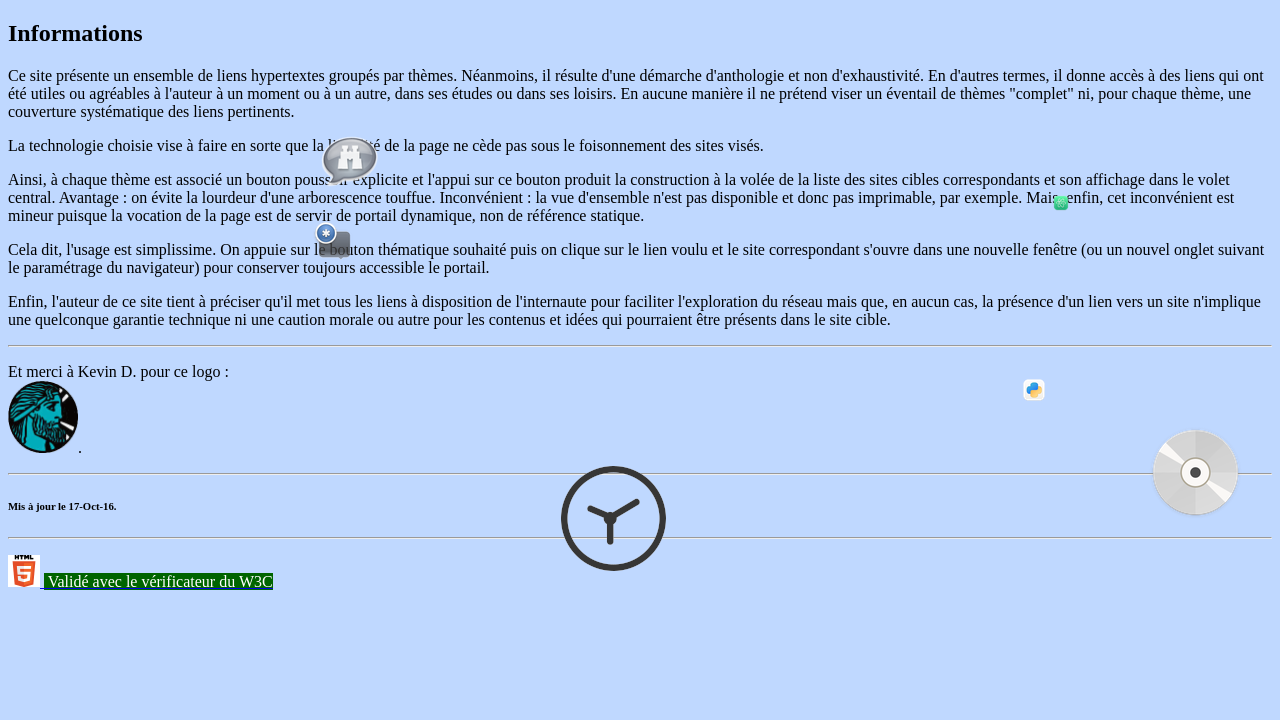  I want to click on open Atom text editor, so click(1061, 203).